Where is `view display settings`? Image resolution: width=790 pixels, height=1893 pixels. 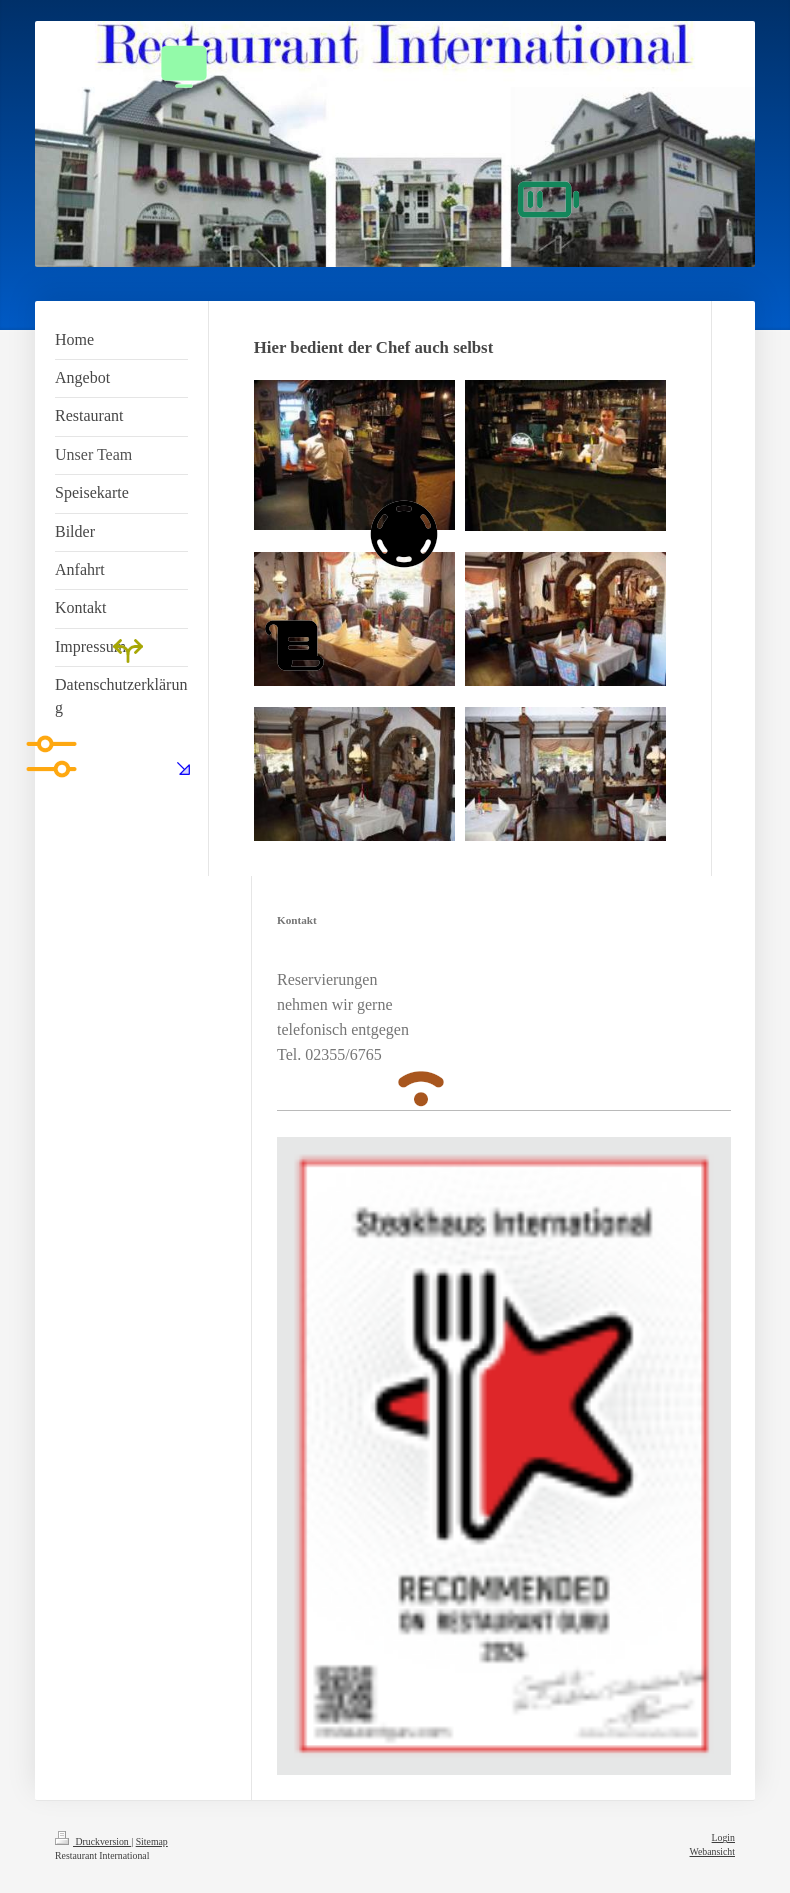 view display settings is located at coordinates (184, 65).